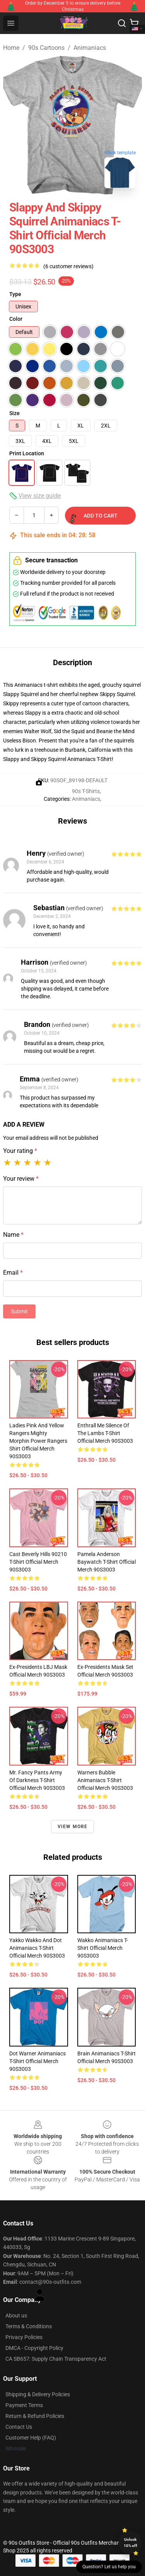 This screenshot has width=145, height=2576. I want to click on view your profile, so click(39, 2295).